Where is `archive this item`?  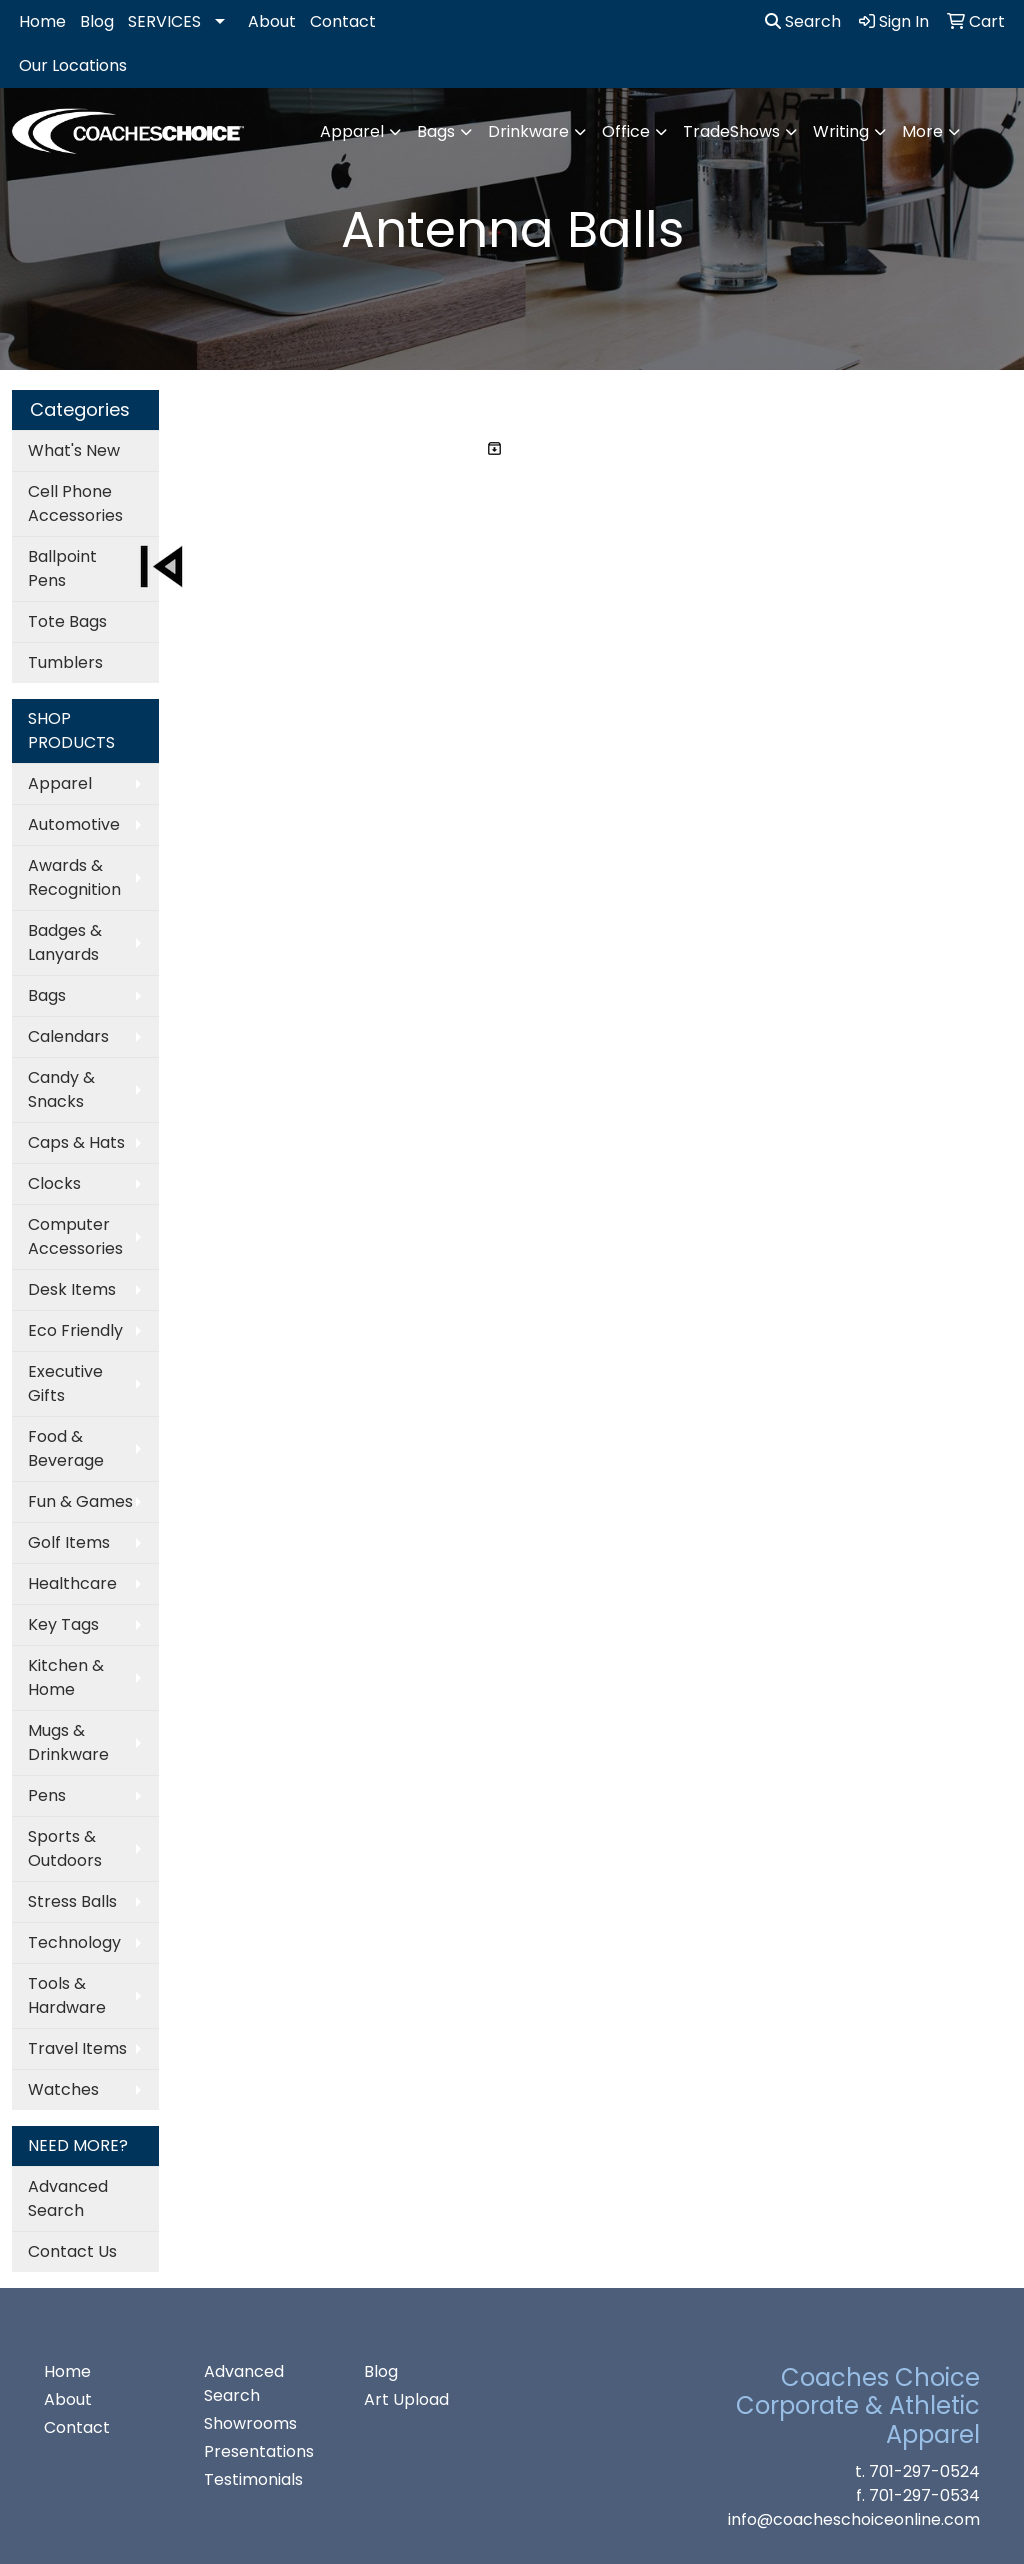 archive this item is located at coordinates (494, 448).